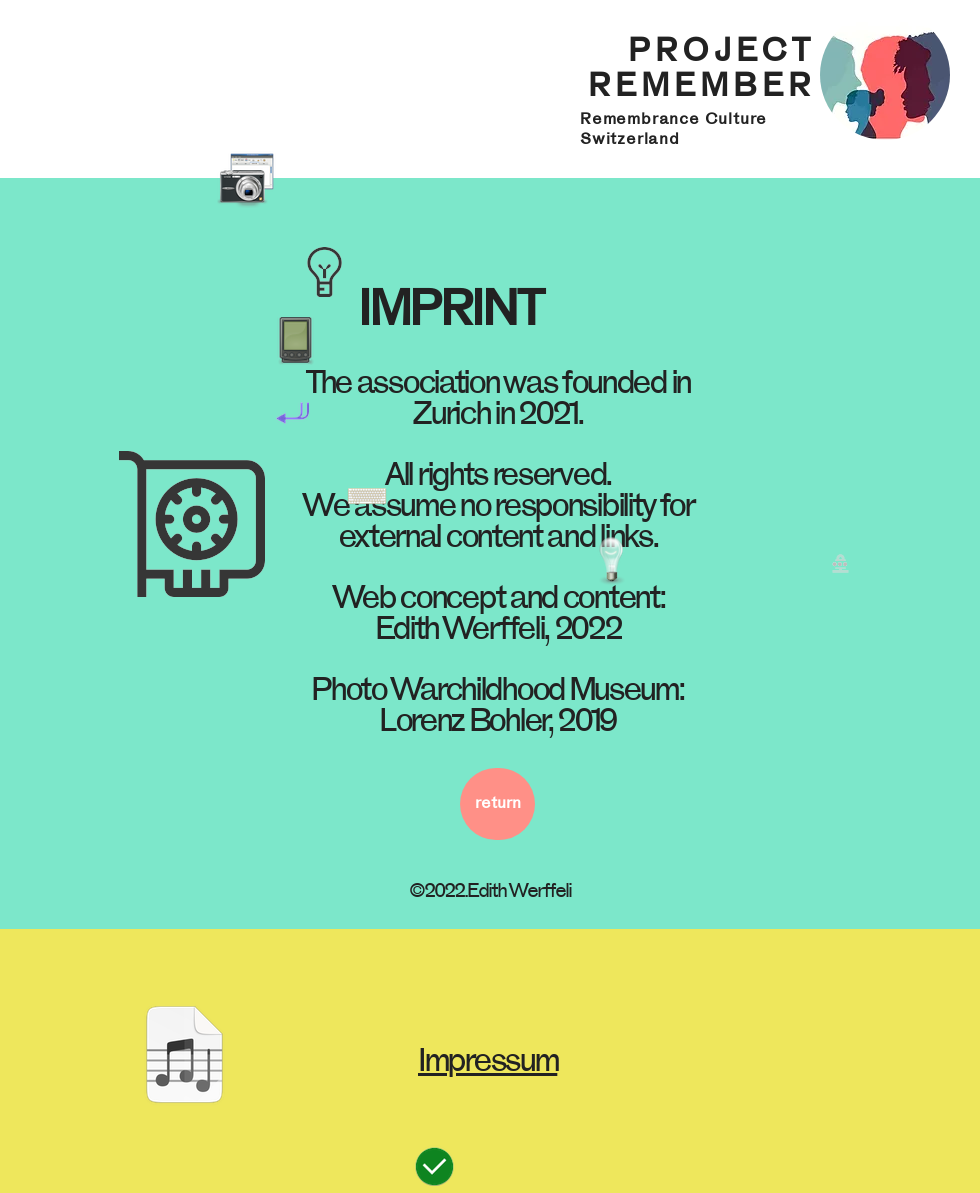  Describe the element at coordinates (295, 340) in the screenshot. I see `access PDA or handheld device settings` at that location.